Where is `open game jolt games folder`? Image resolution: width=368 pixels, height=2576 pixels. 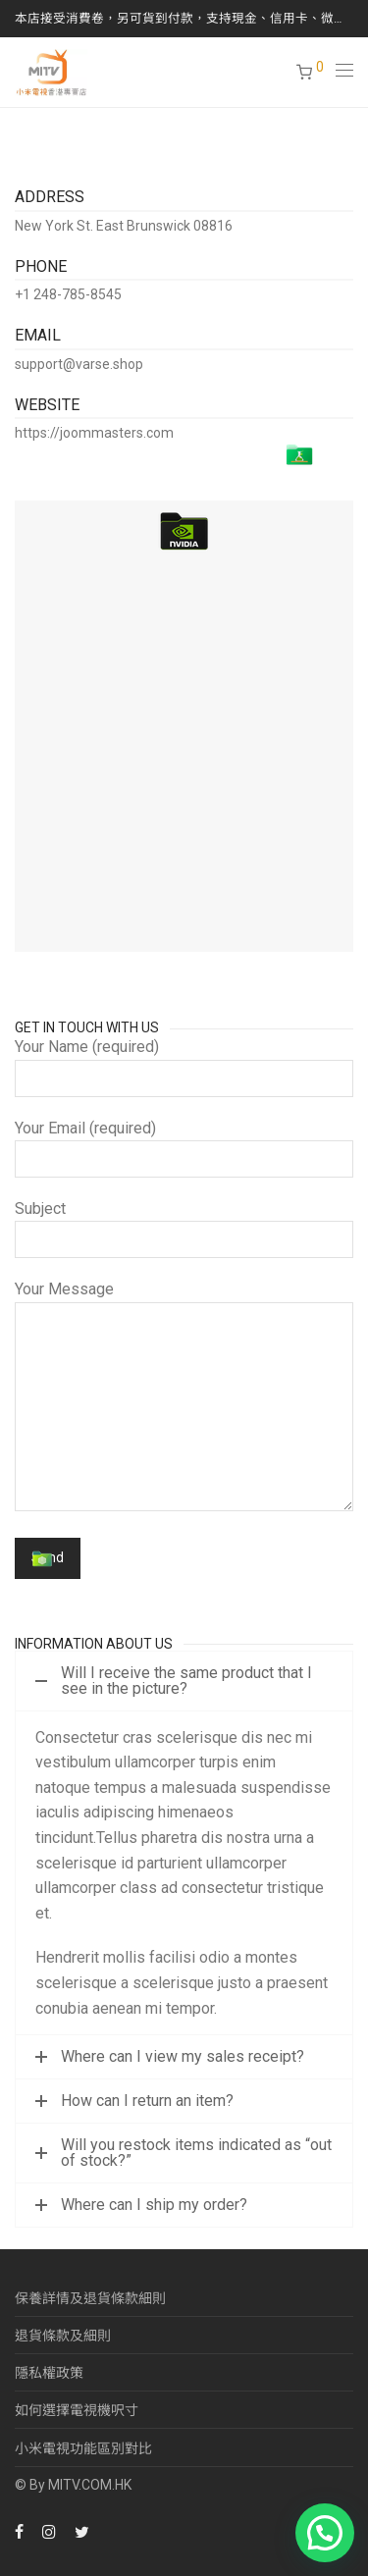 open game jolt games folder is located at coordinates (42, 1559).